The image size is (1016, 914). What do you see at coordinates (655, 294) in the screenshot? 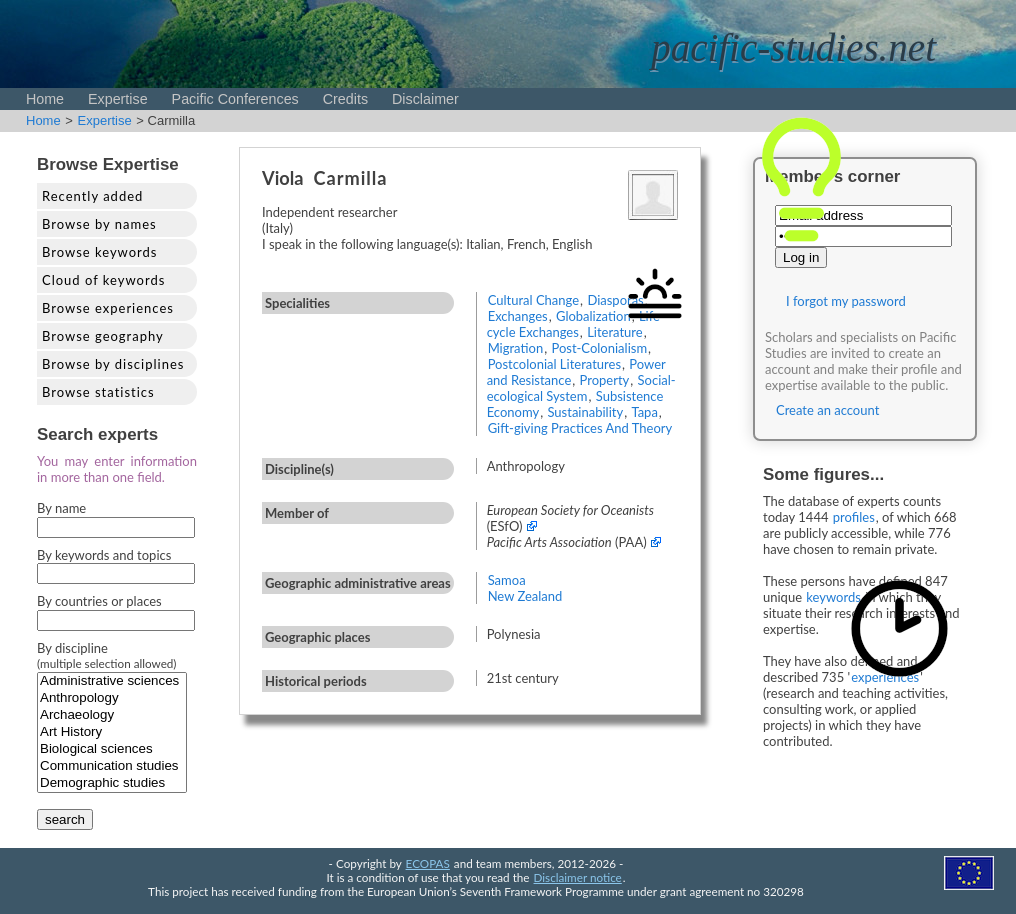
I see `indicates hazy or foggy weather conditions` at bounding box center [655, 294].